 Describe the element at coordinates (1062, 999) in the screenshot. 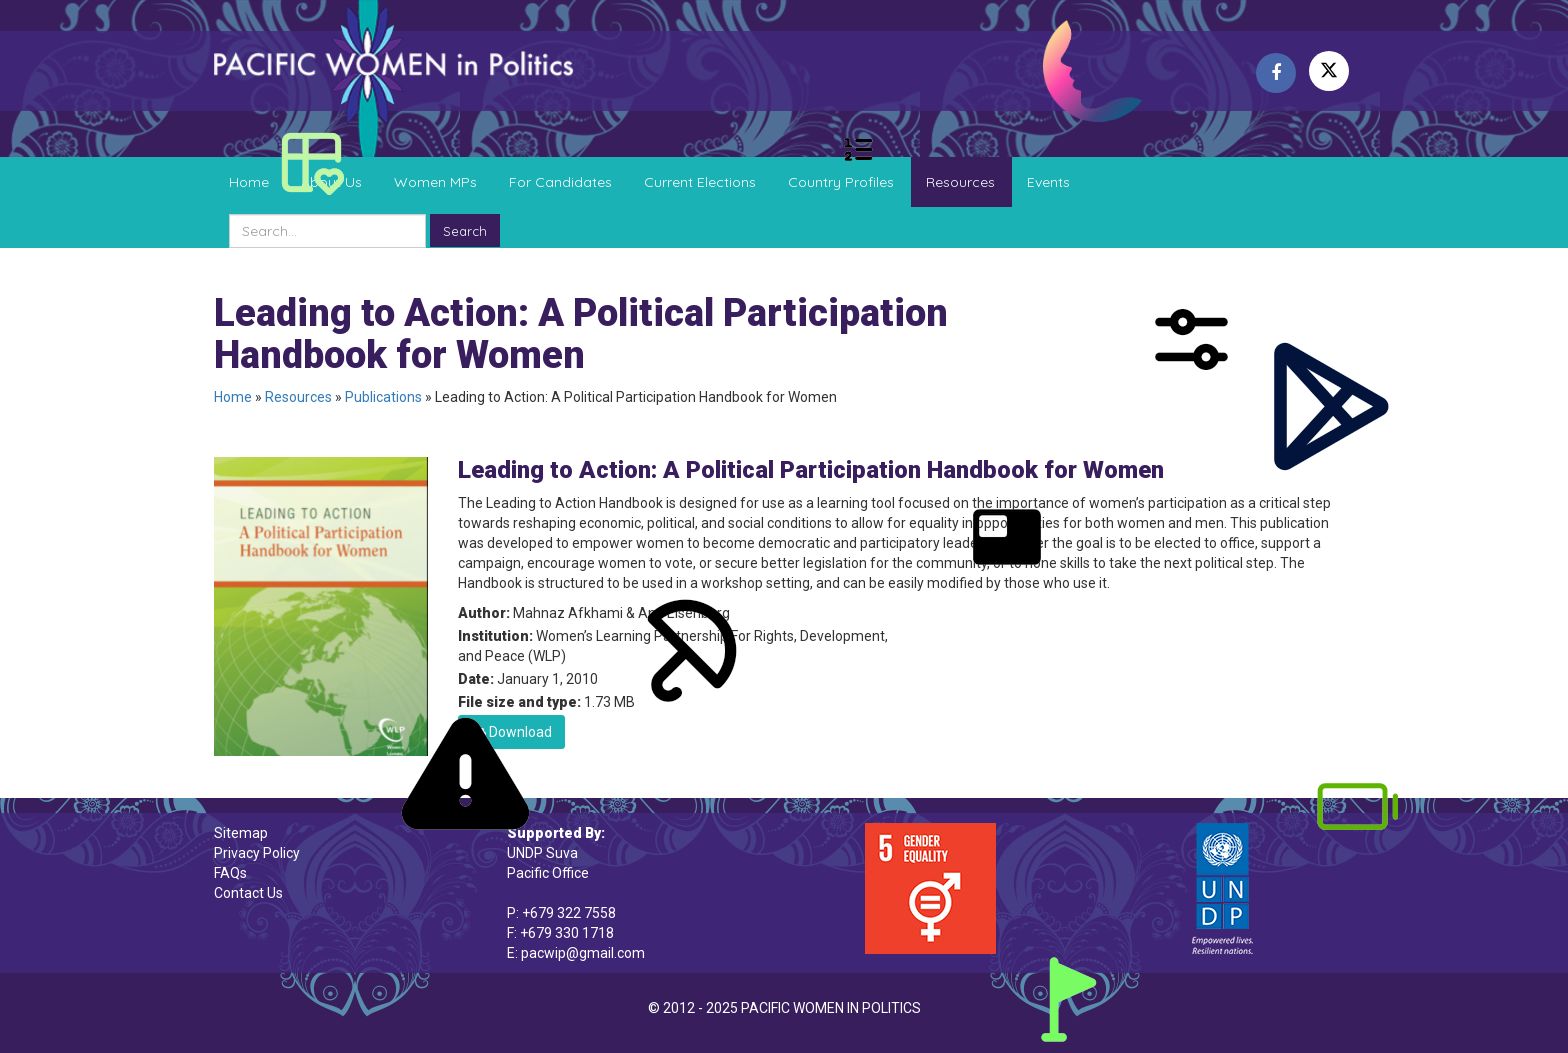

I see `flag or mark an important item` at that location.